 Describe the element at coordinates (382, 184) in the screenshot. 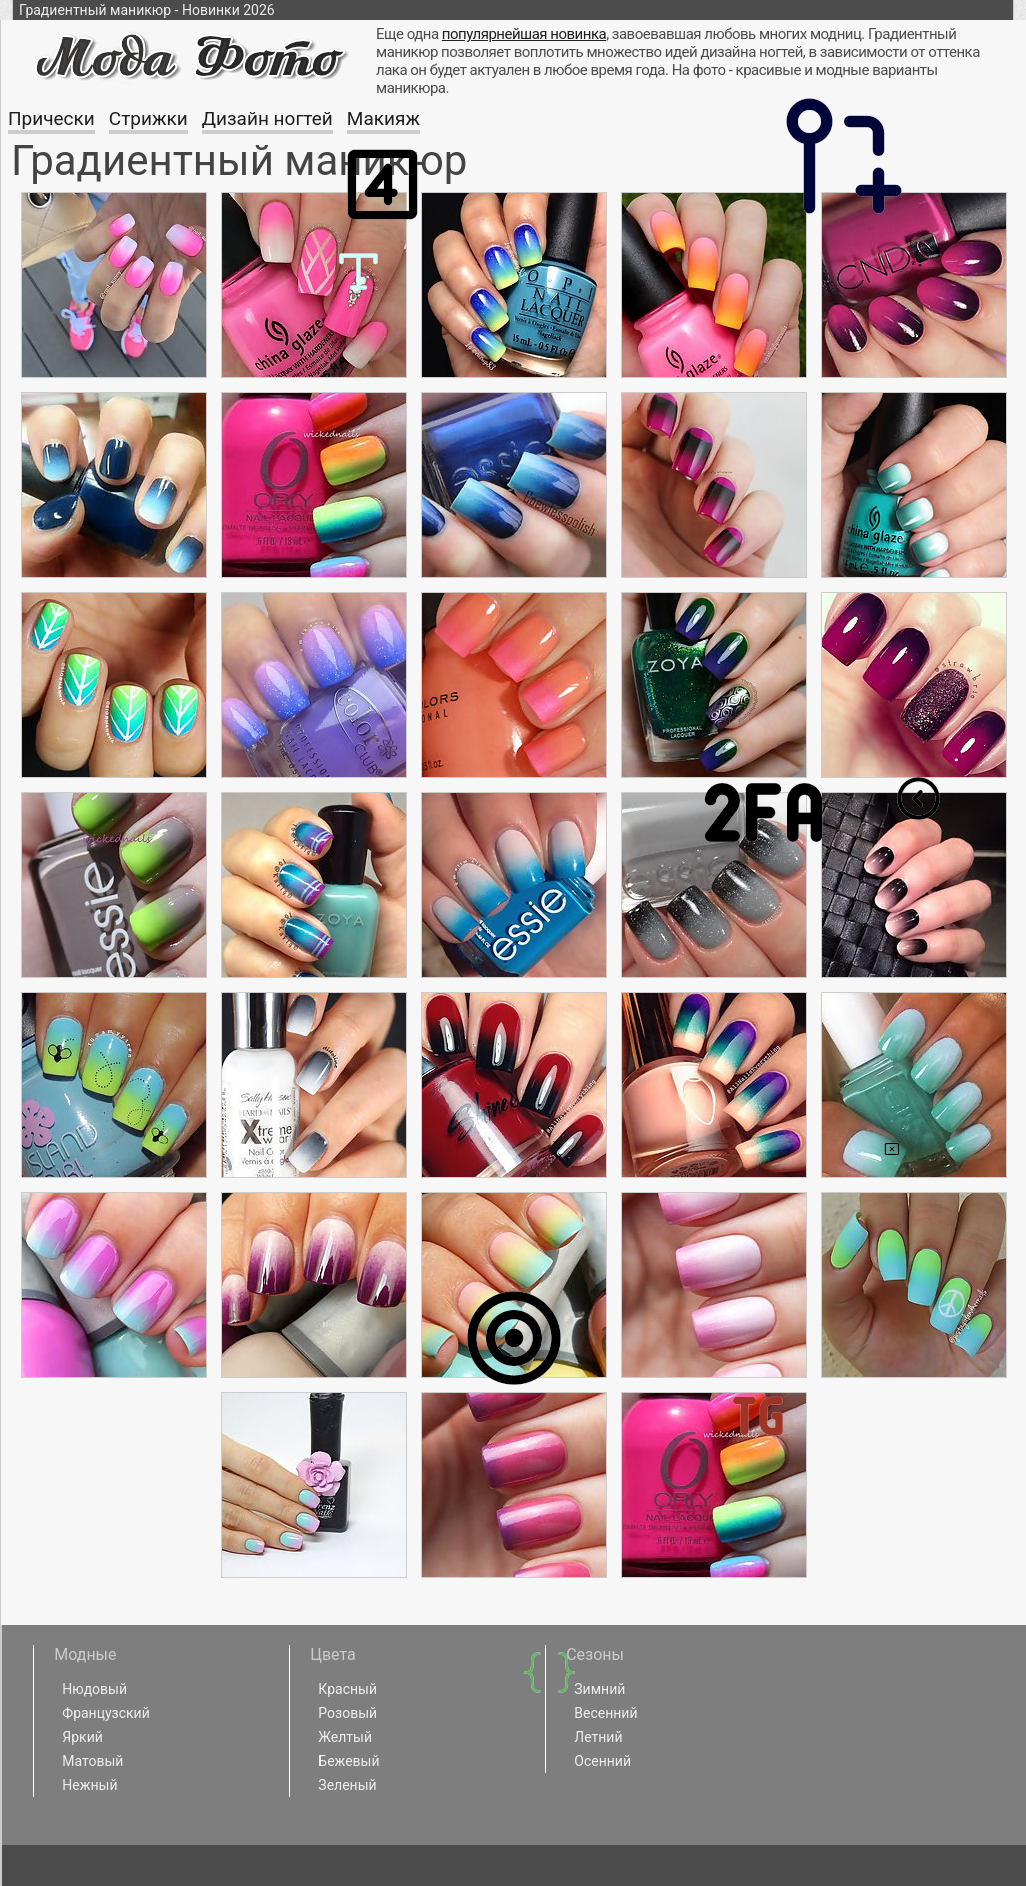

I see `select or navigate to item number four` at that location.